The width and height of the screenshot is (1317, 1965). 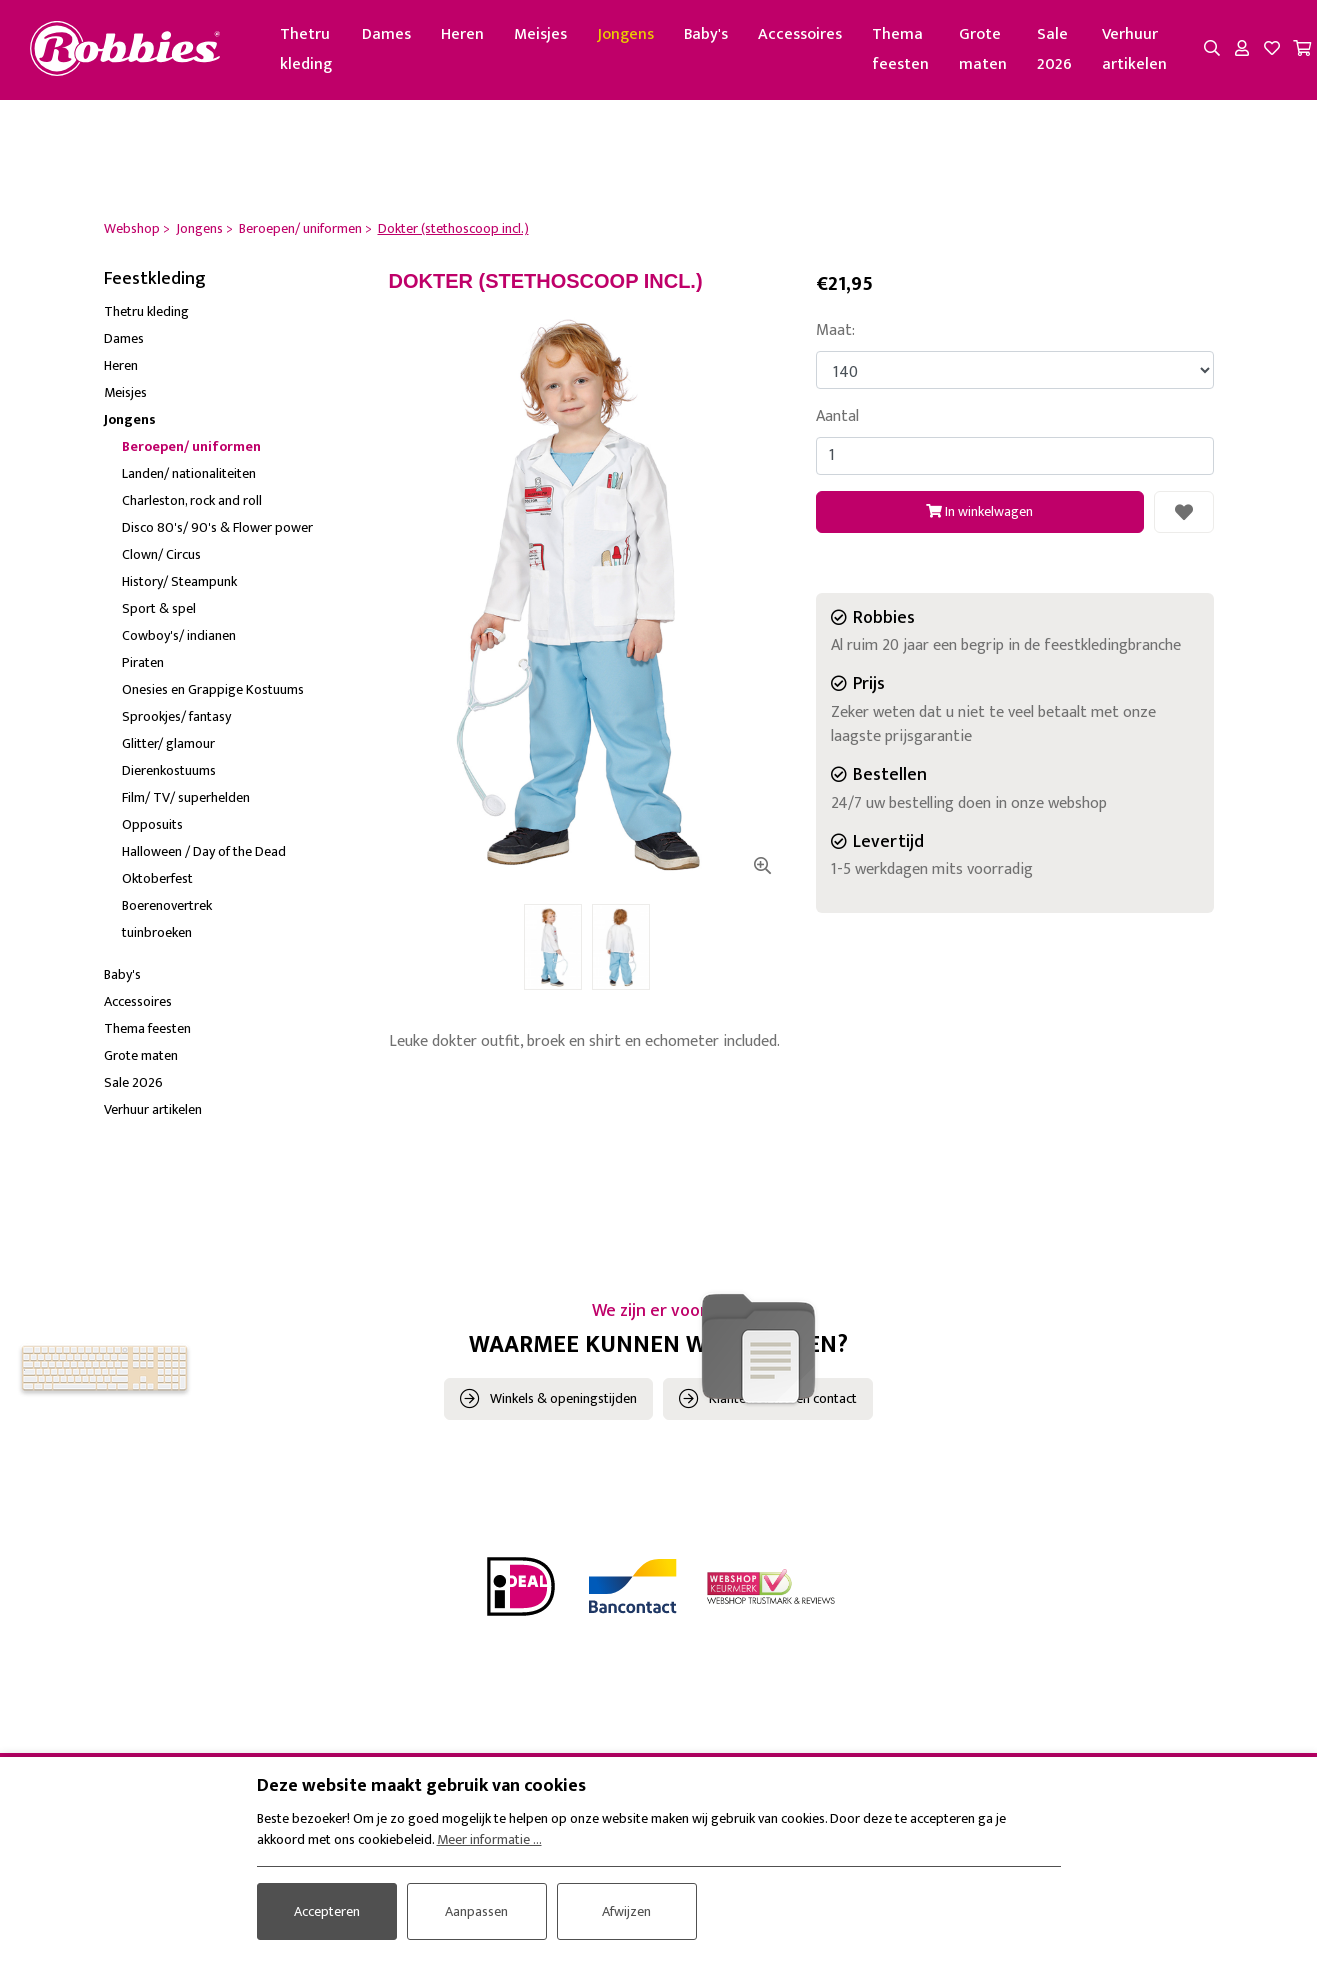 What do you see at coordinates (104, 1367) in the screenshot?
I see `connect a bluetooth keyboard` at bounding box center [104, 1367].